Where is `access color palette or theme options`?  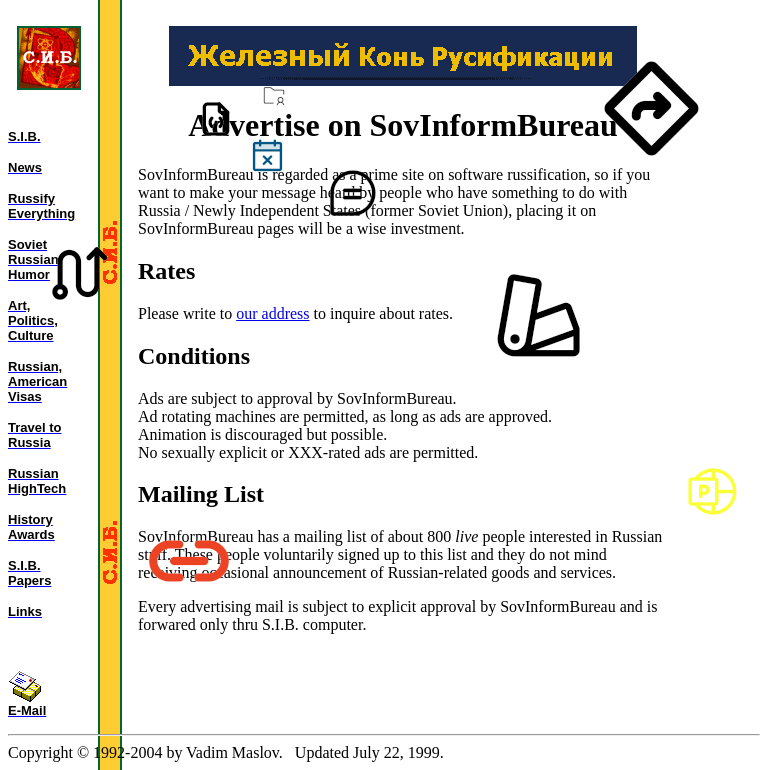 access color palette or theme options is located at coordinates (535, 318).